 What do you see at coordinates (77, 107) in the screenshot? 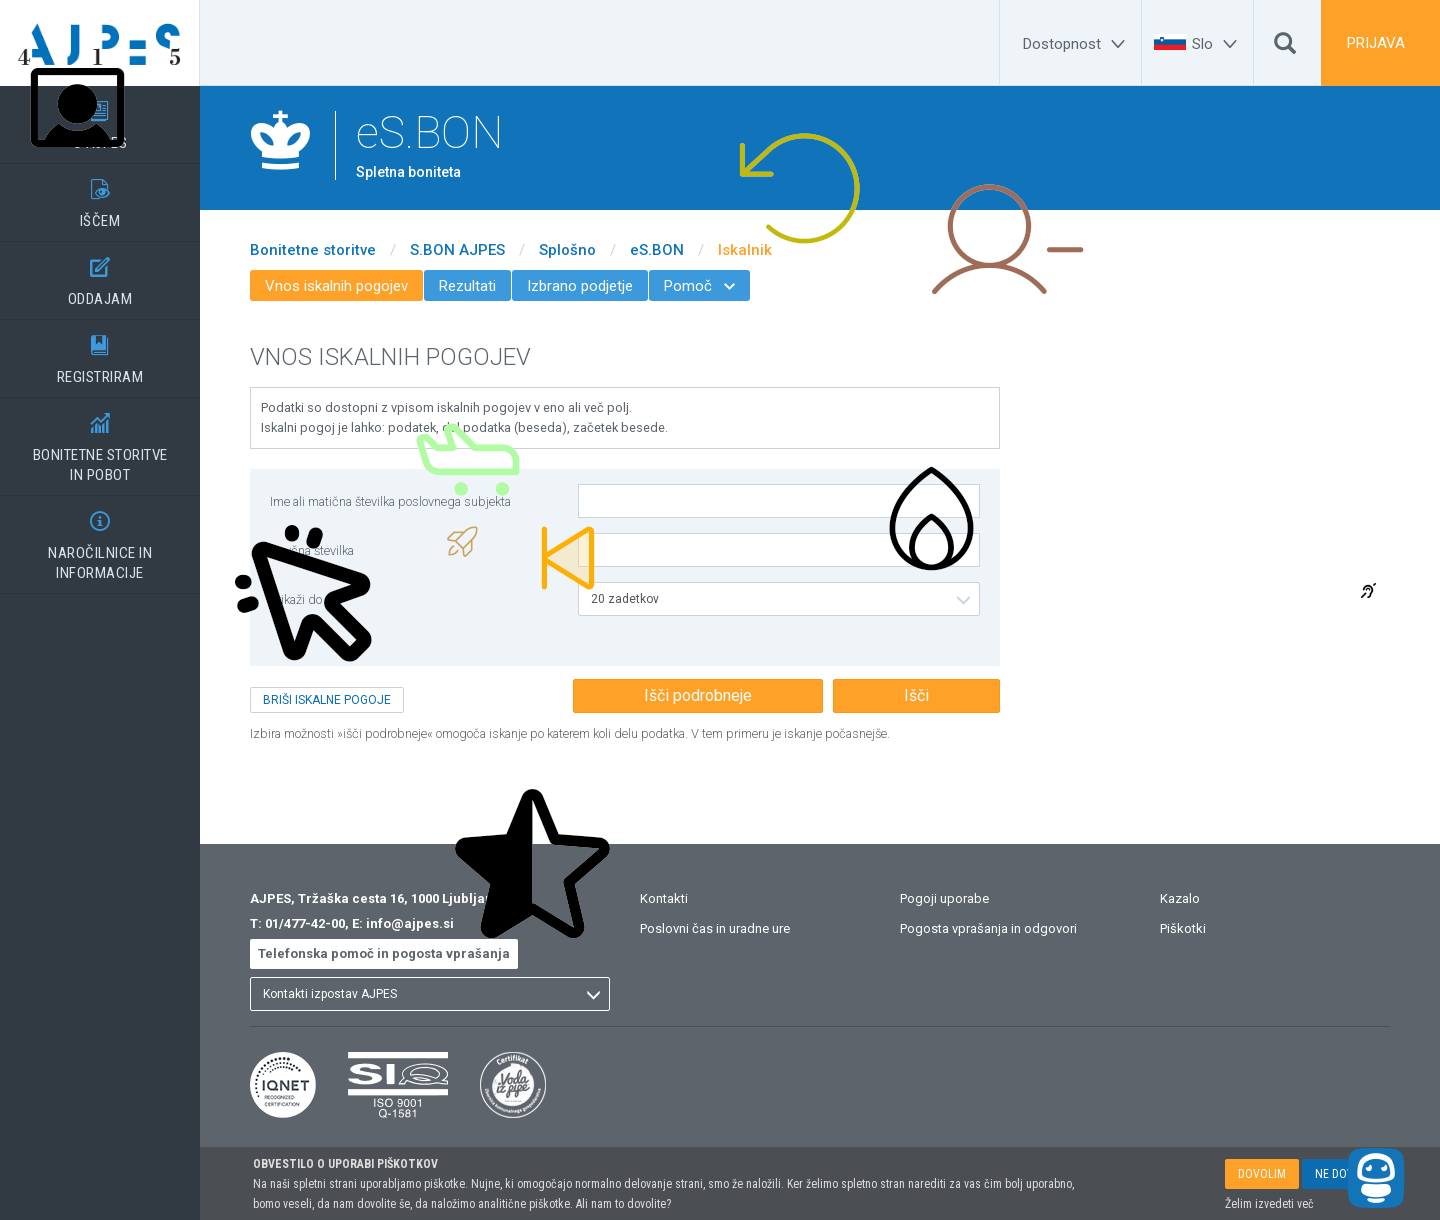
I see `view user profile` at bounding box center [77, 107].